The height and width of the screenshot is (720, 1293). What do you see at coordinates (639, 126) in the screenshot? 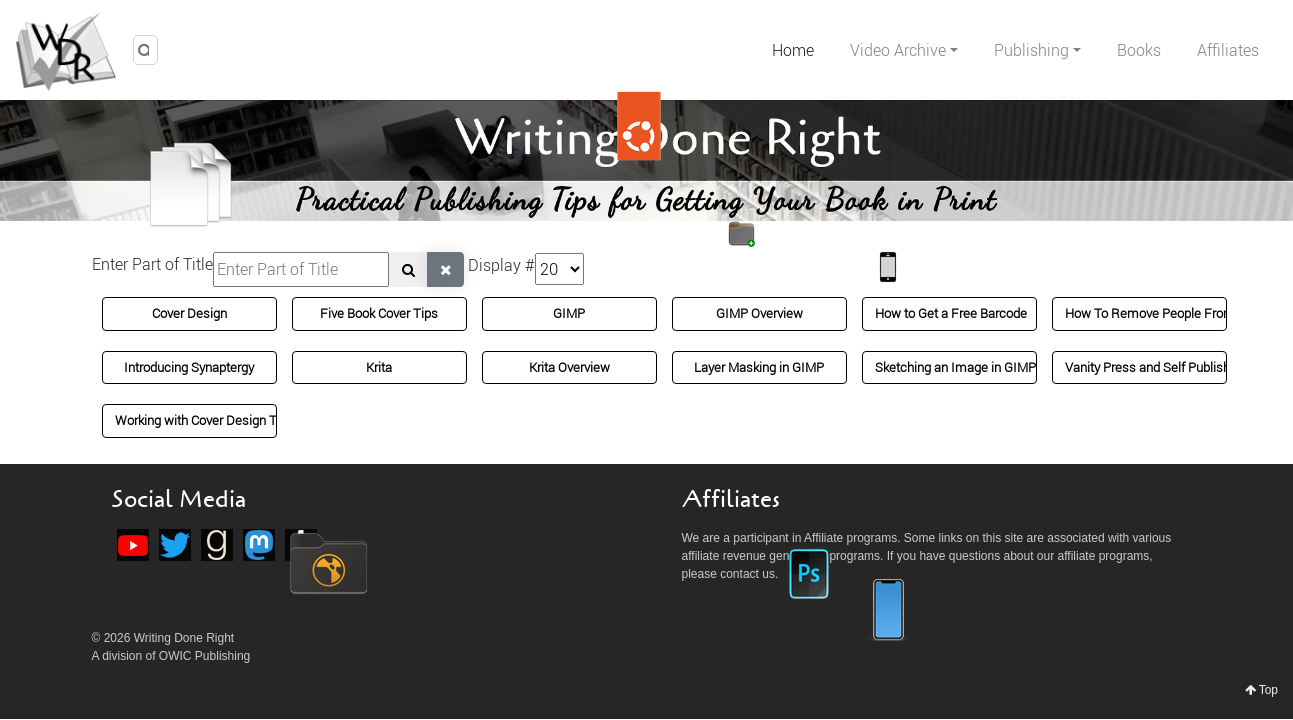
I see `open the ubuntu system menu` at bounding box center [639, 126].